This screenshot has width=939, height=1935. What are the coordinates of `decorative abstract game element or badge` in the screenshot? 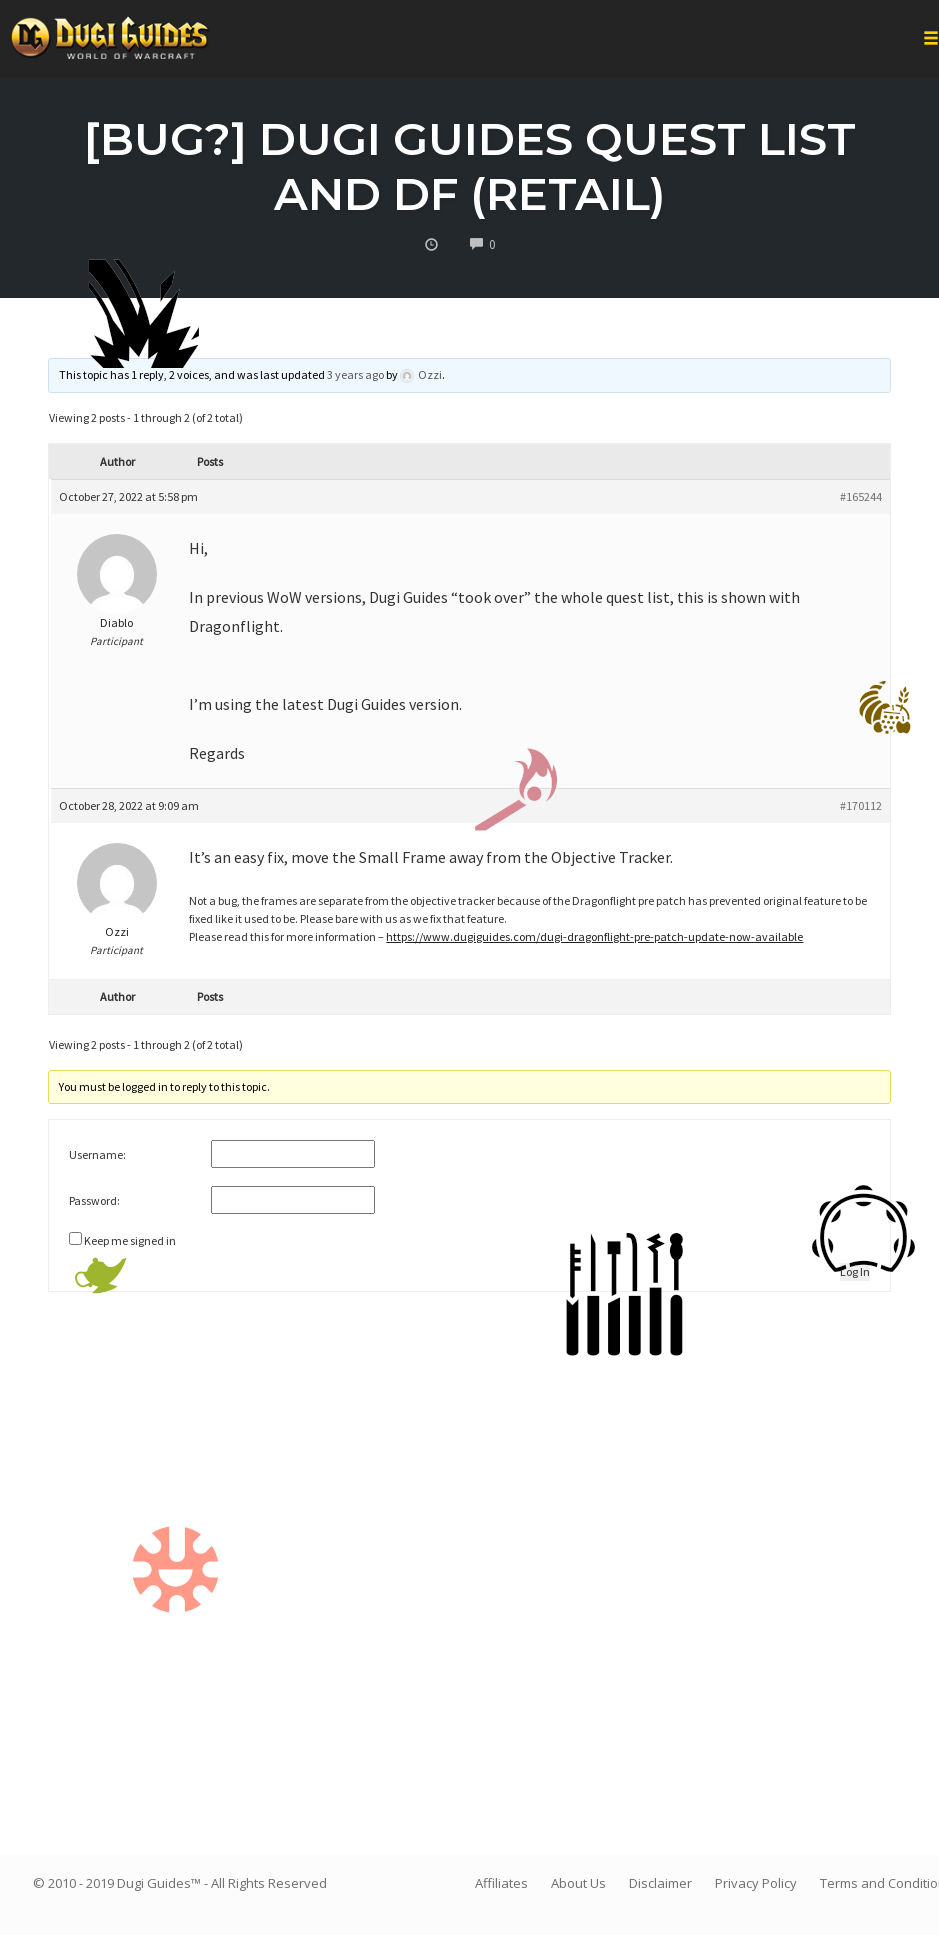 It's located at (175, 1569).